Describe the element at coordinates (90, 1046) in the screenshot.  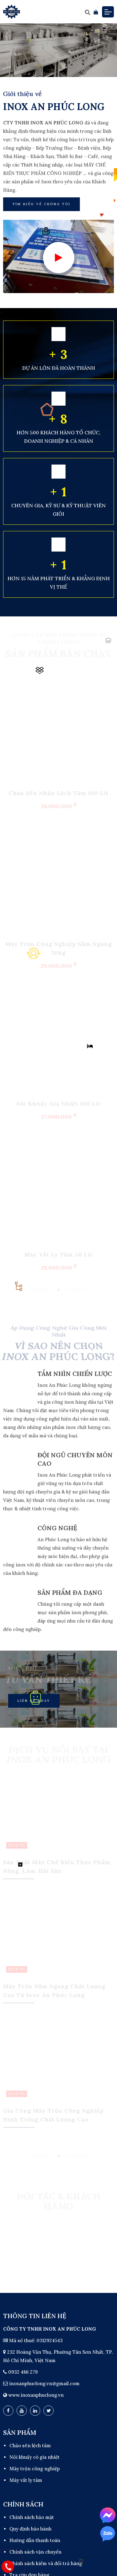
I see `find nearby hotels or accommodations` at that location.